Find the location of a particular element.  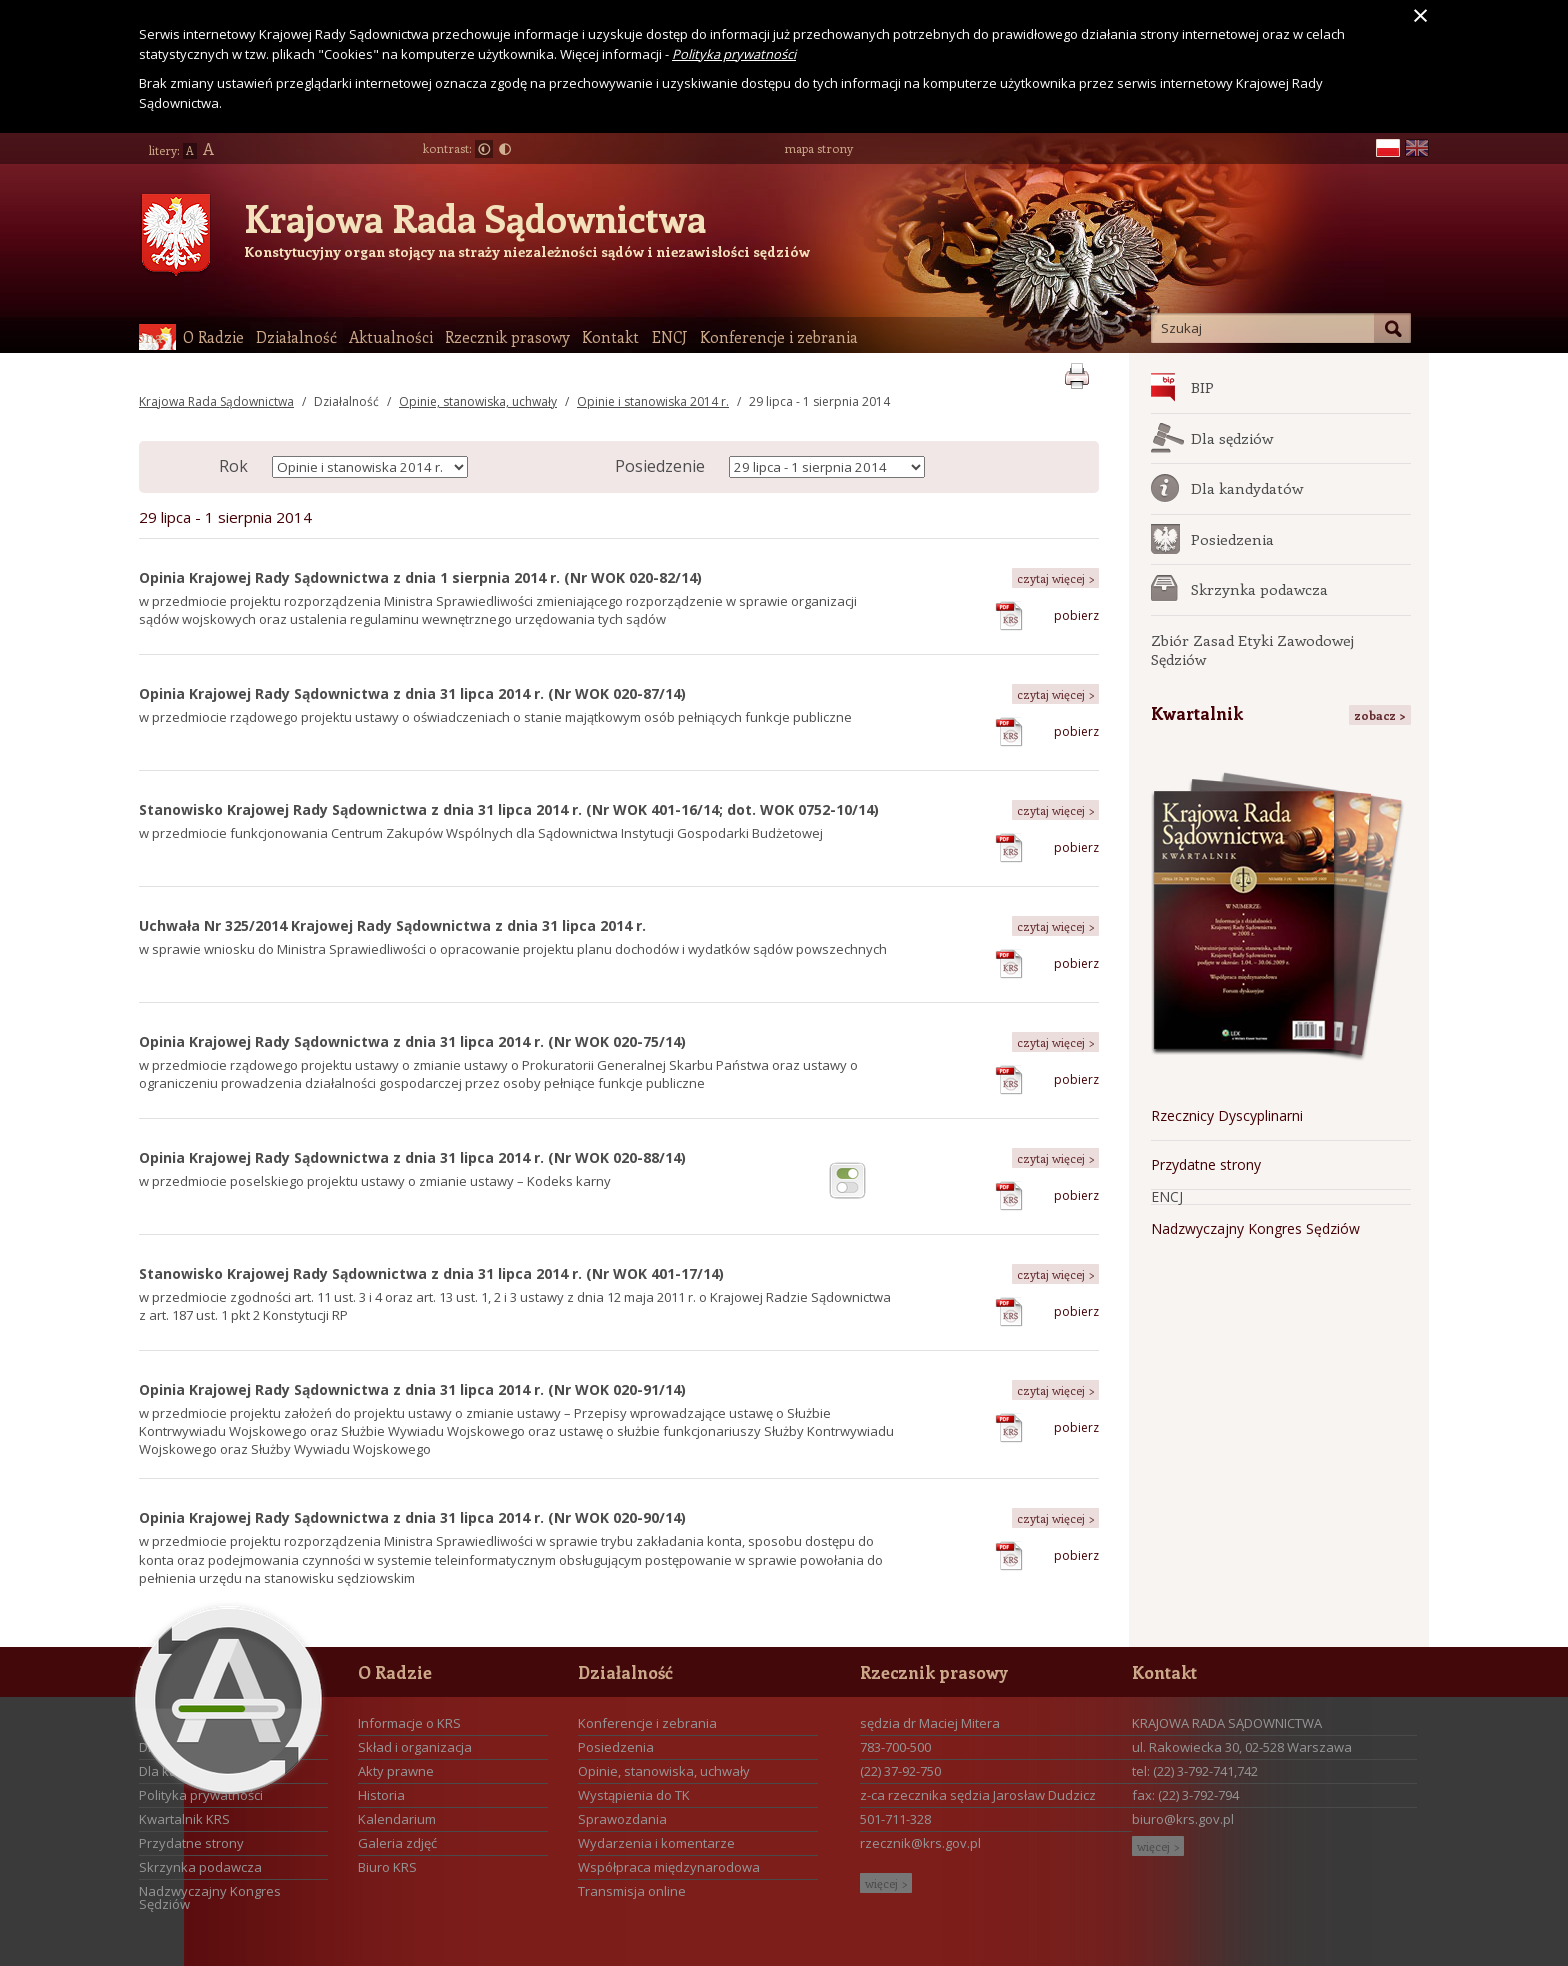

open the software updater application is located at coordinates (228, 1700).